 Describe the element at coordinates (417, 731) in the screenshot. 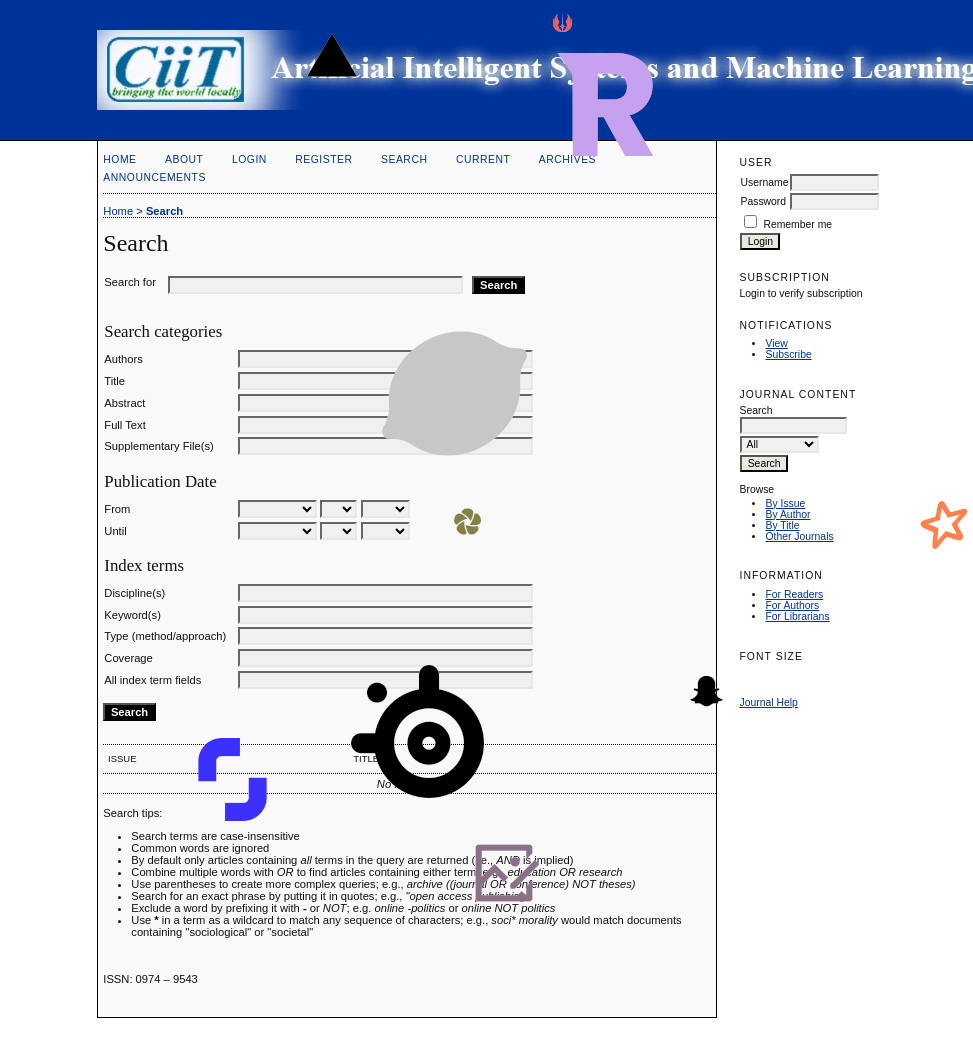

I see `visit the SteelSeries website or store` at that location.